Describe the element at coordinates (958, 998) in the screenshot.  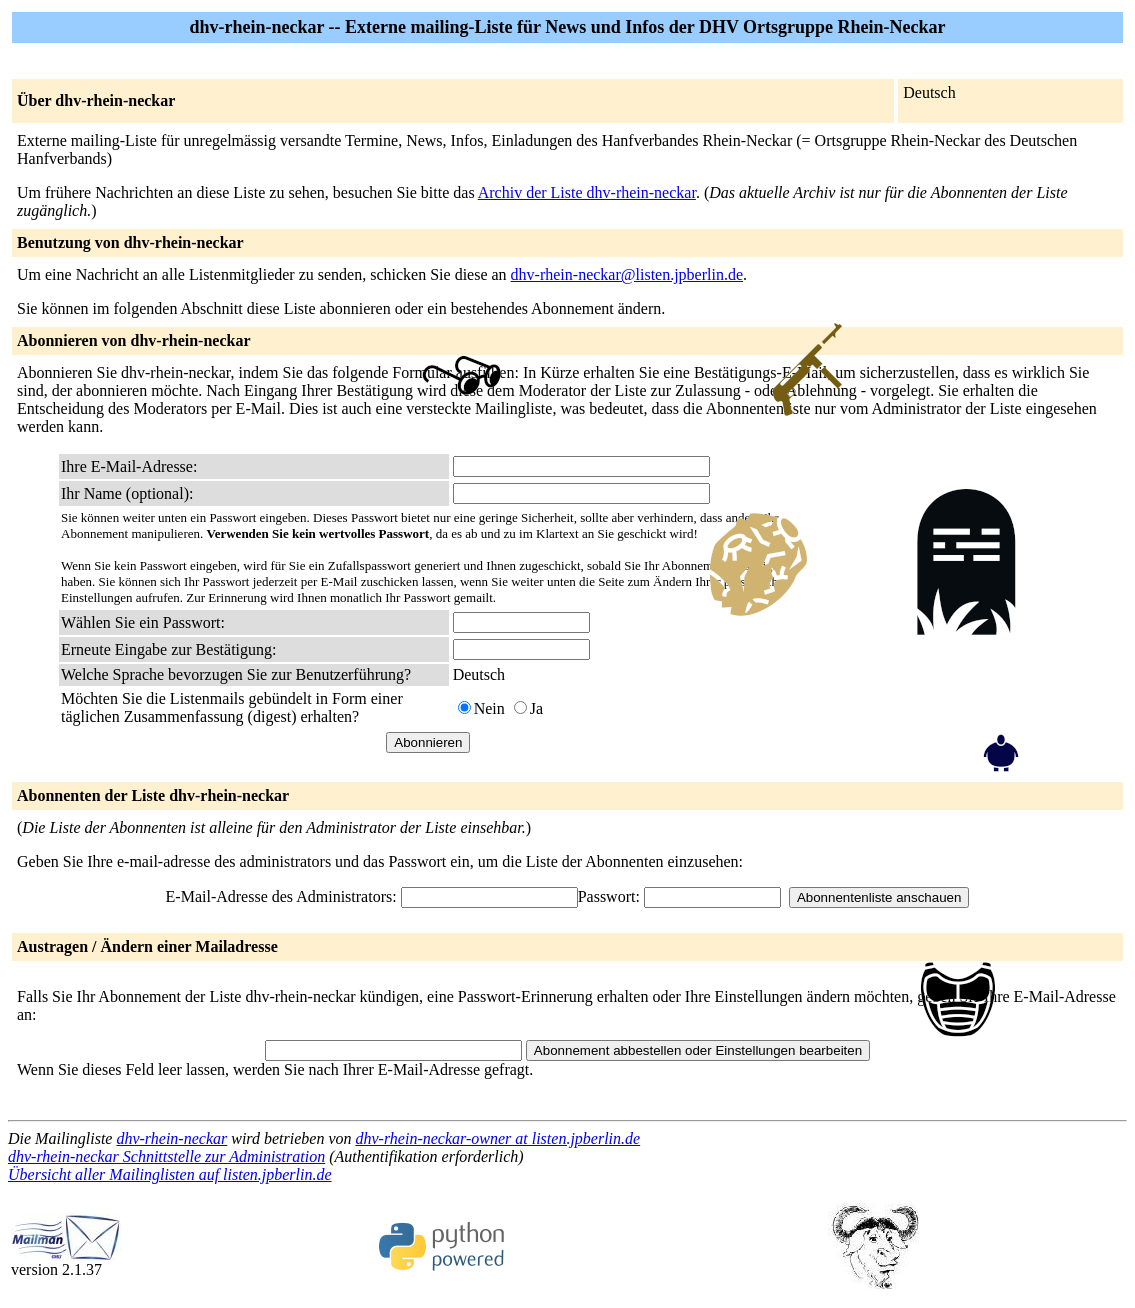
I see `select saiyan armor or battle suit equipment` at that location.